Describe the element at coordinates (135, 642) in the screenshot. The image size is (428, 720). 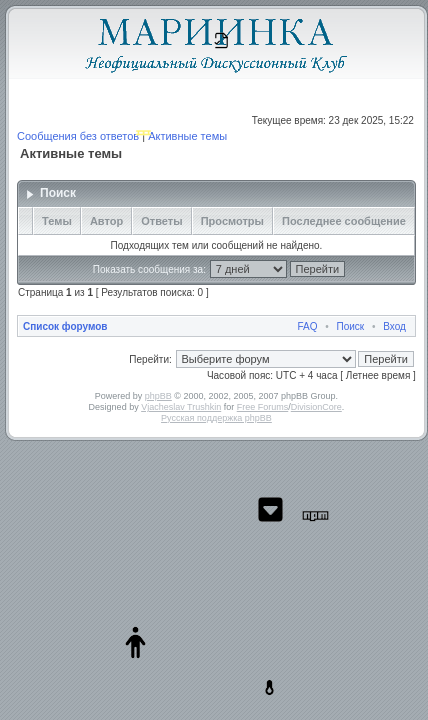
I see `indicates male gender option` at that location.